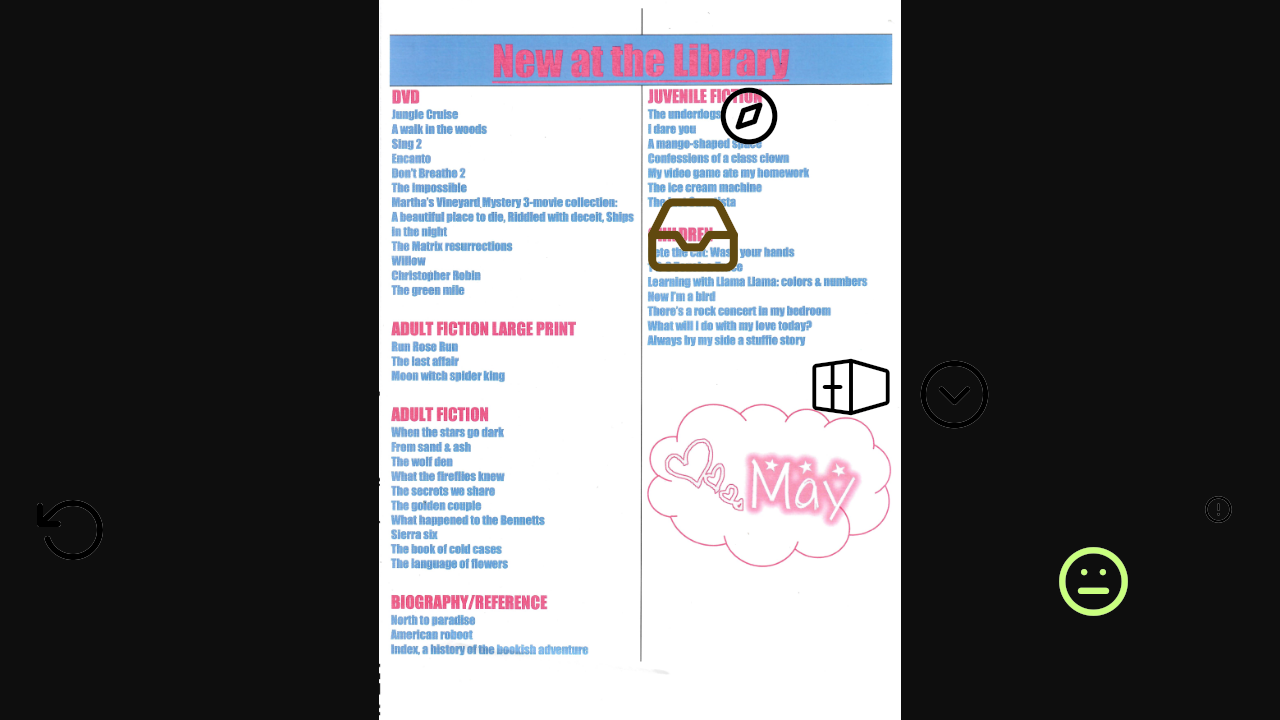 This screenshot has width=1280, height=720. Describe the element at coordinates (73, 530) in the screenshot. I see `undo last action` at that location.